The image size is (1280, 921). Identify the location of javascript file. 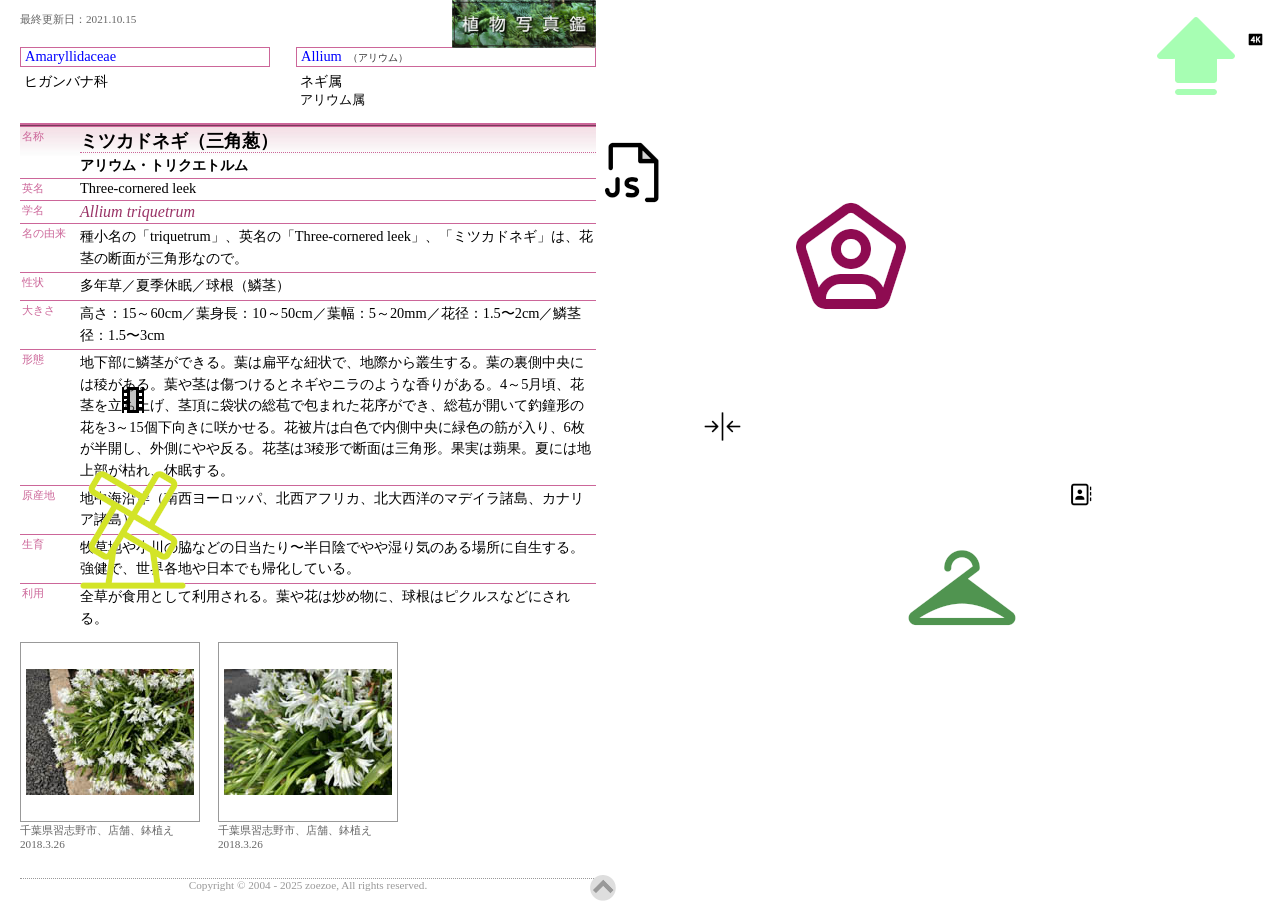
(633, 172).